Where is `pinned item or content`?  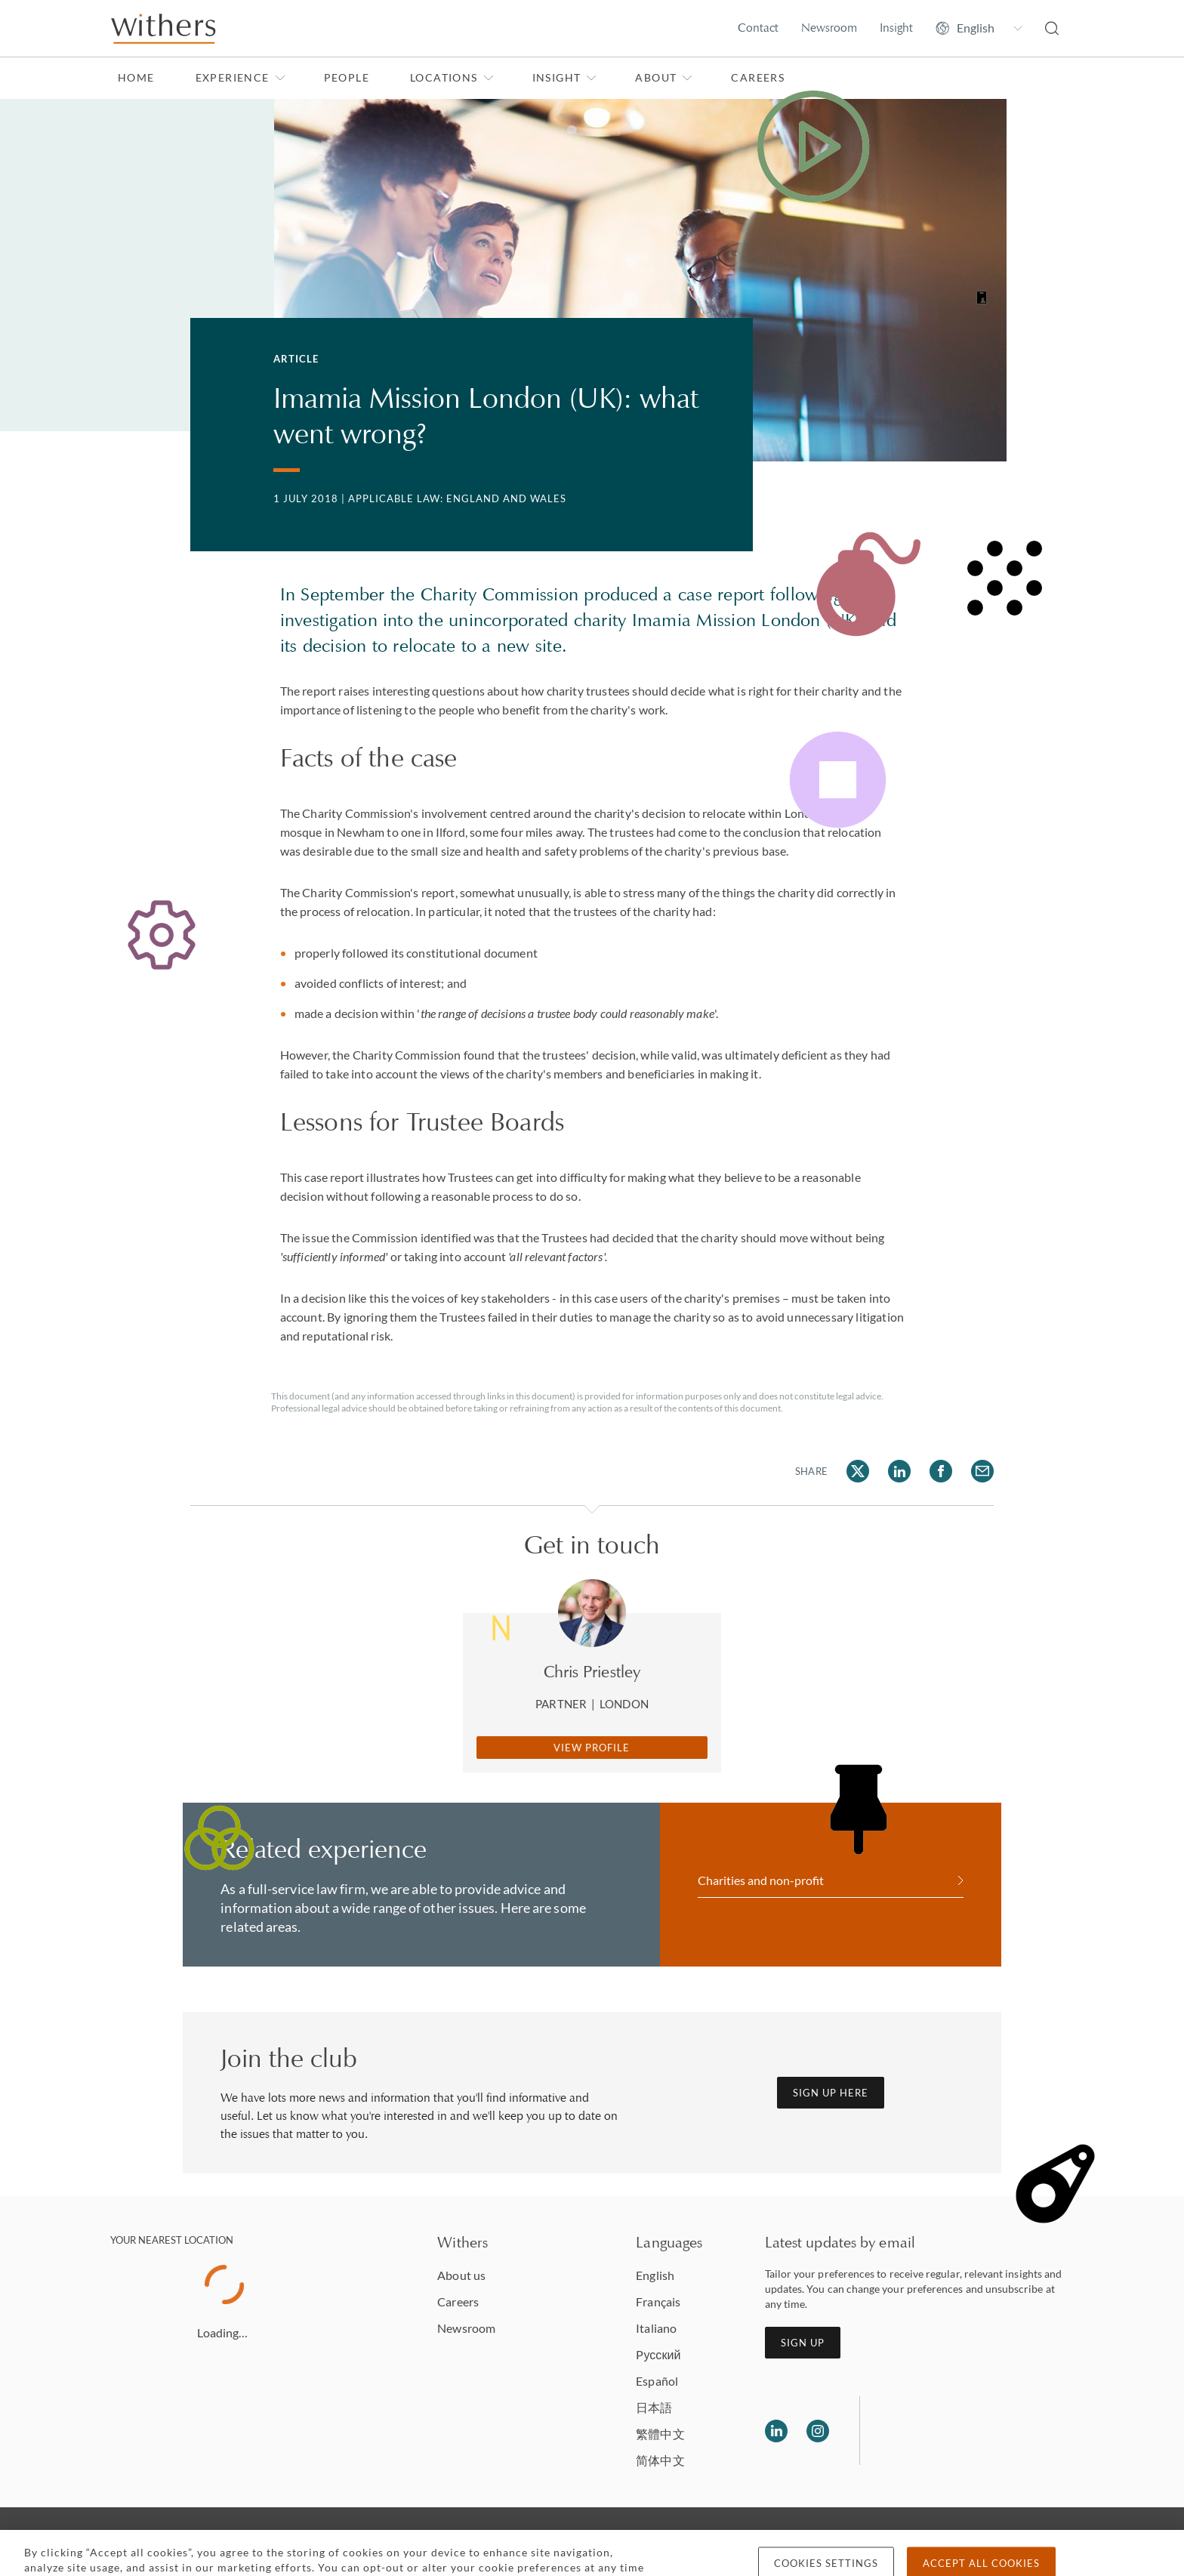
pinned item or content is located at coordinates (859, 1807).